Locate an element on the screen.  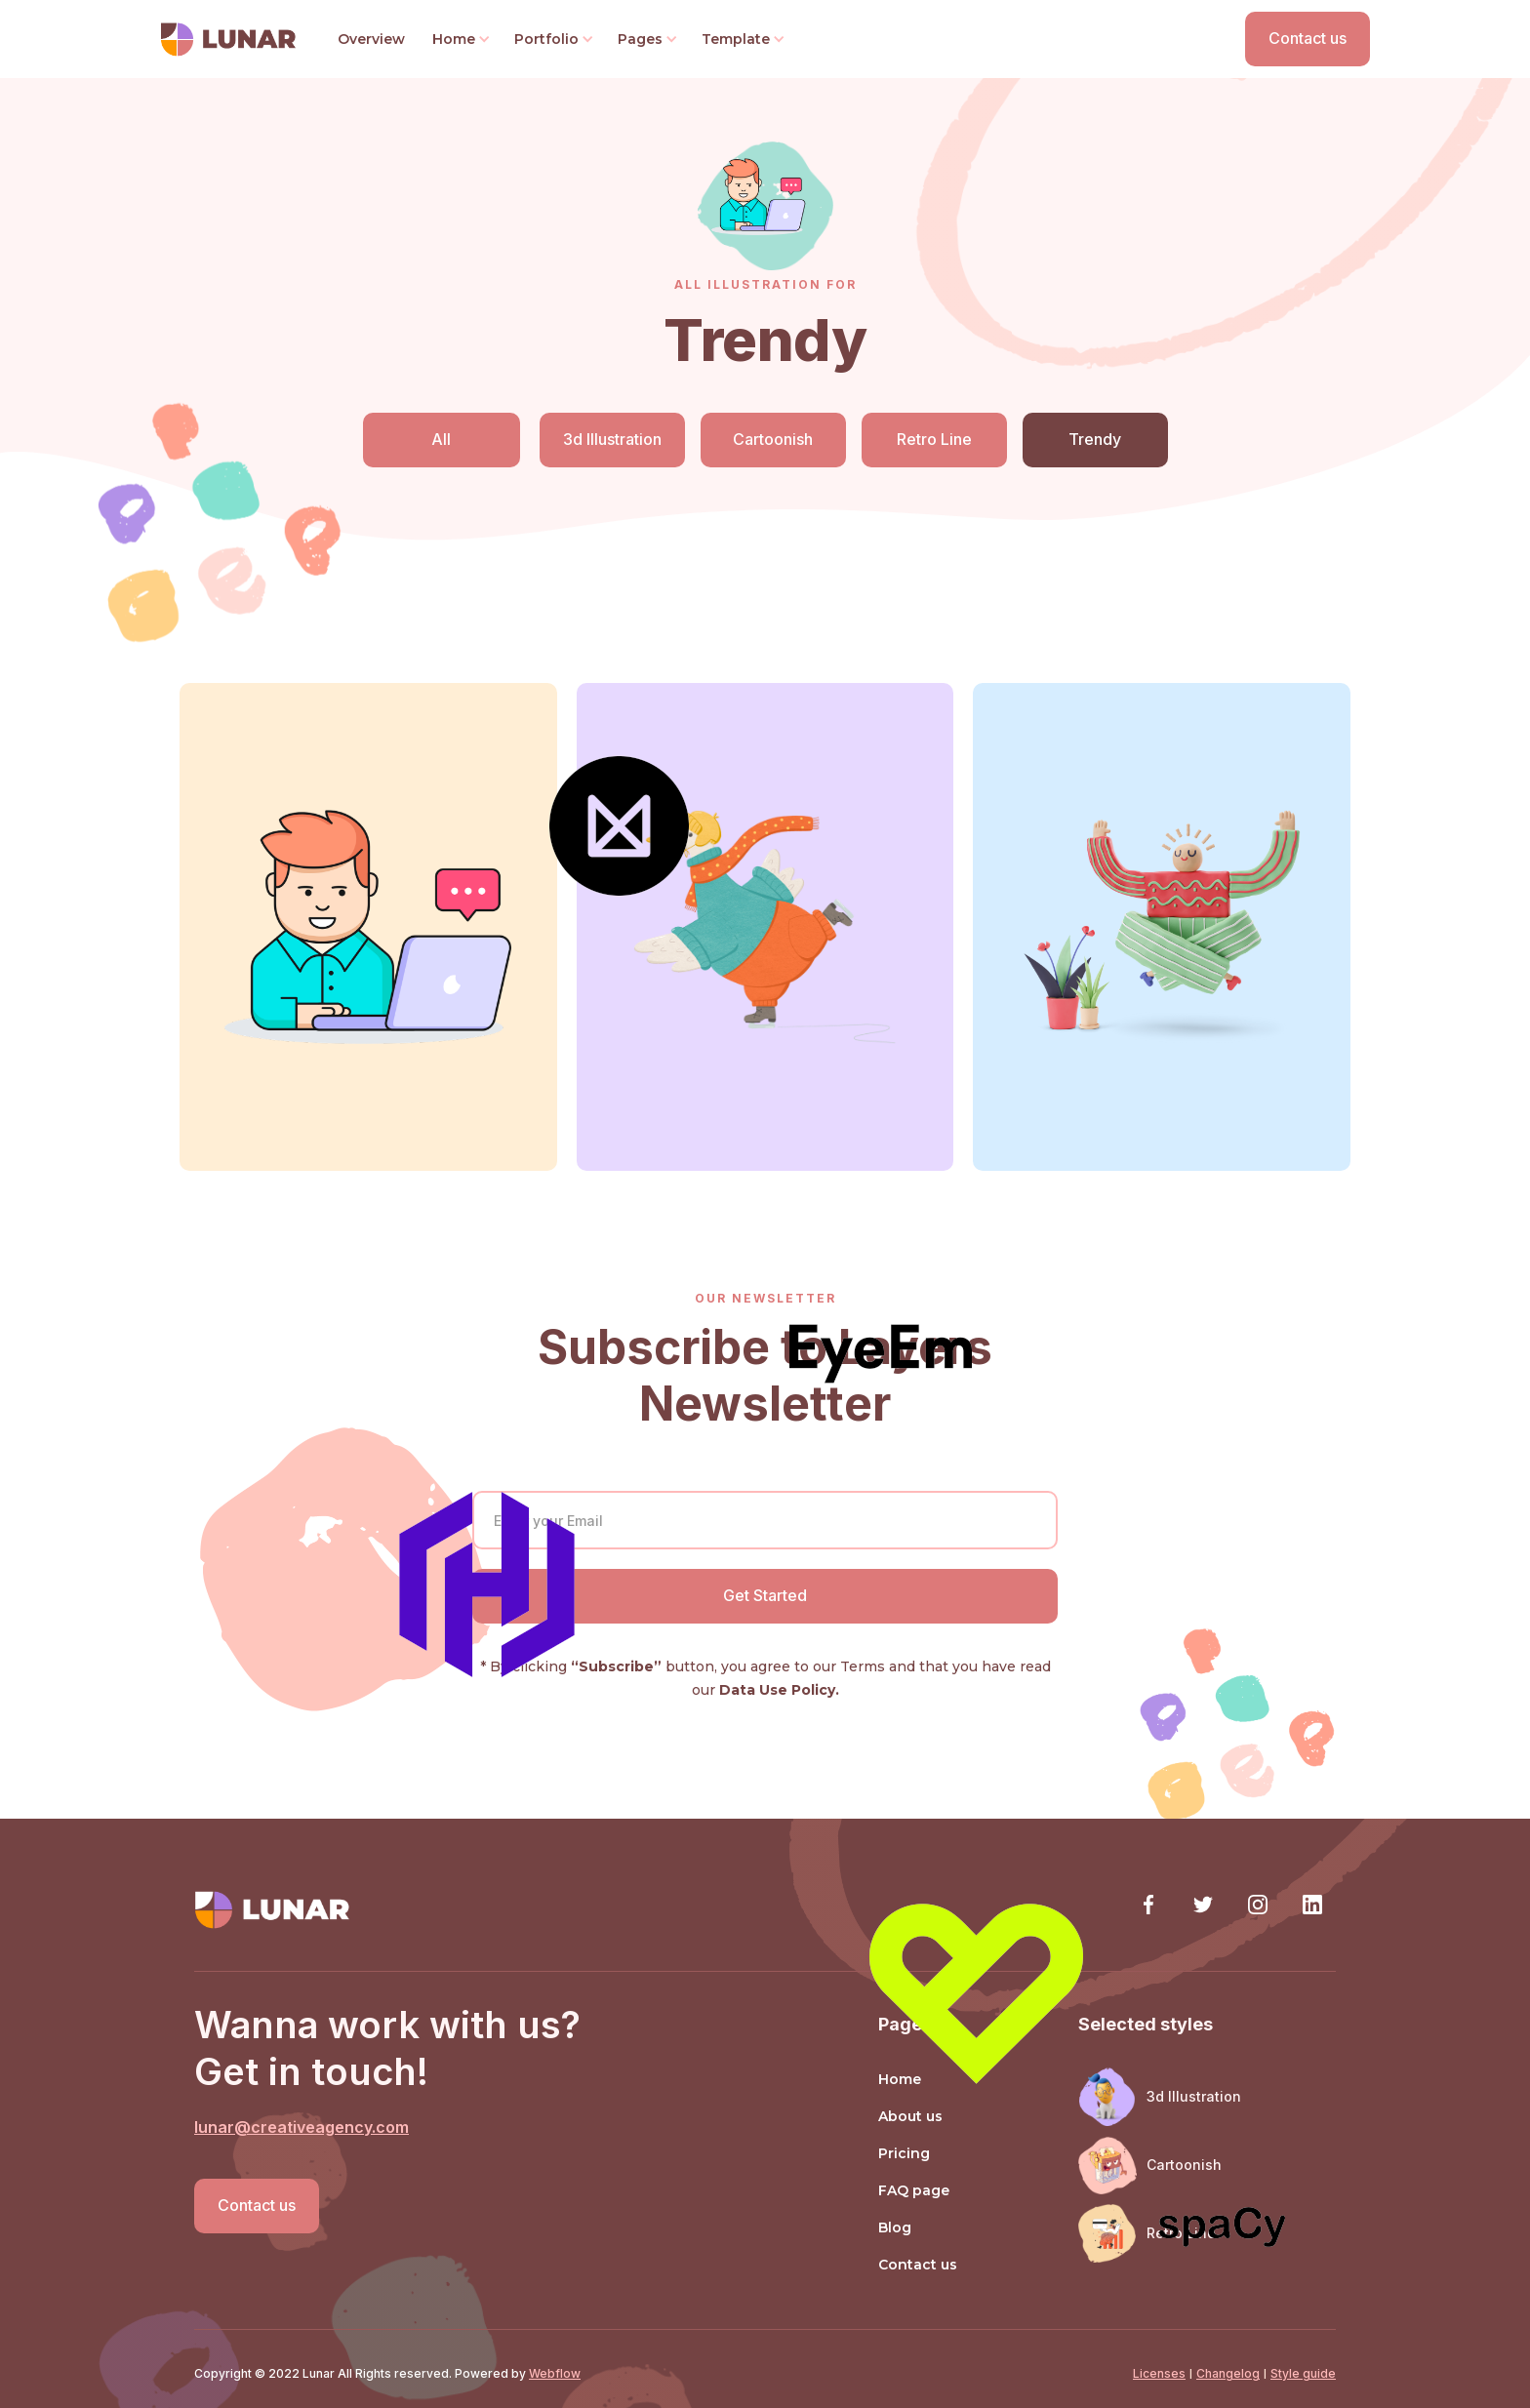
open the EyeEm photography app is located at coordinates (880, 1353).